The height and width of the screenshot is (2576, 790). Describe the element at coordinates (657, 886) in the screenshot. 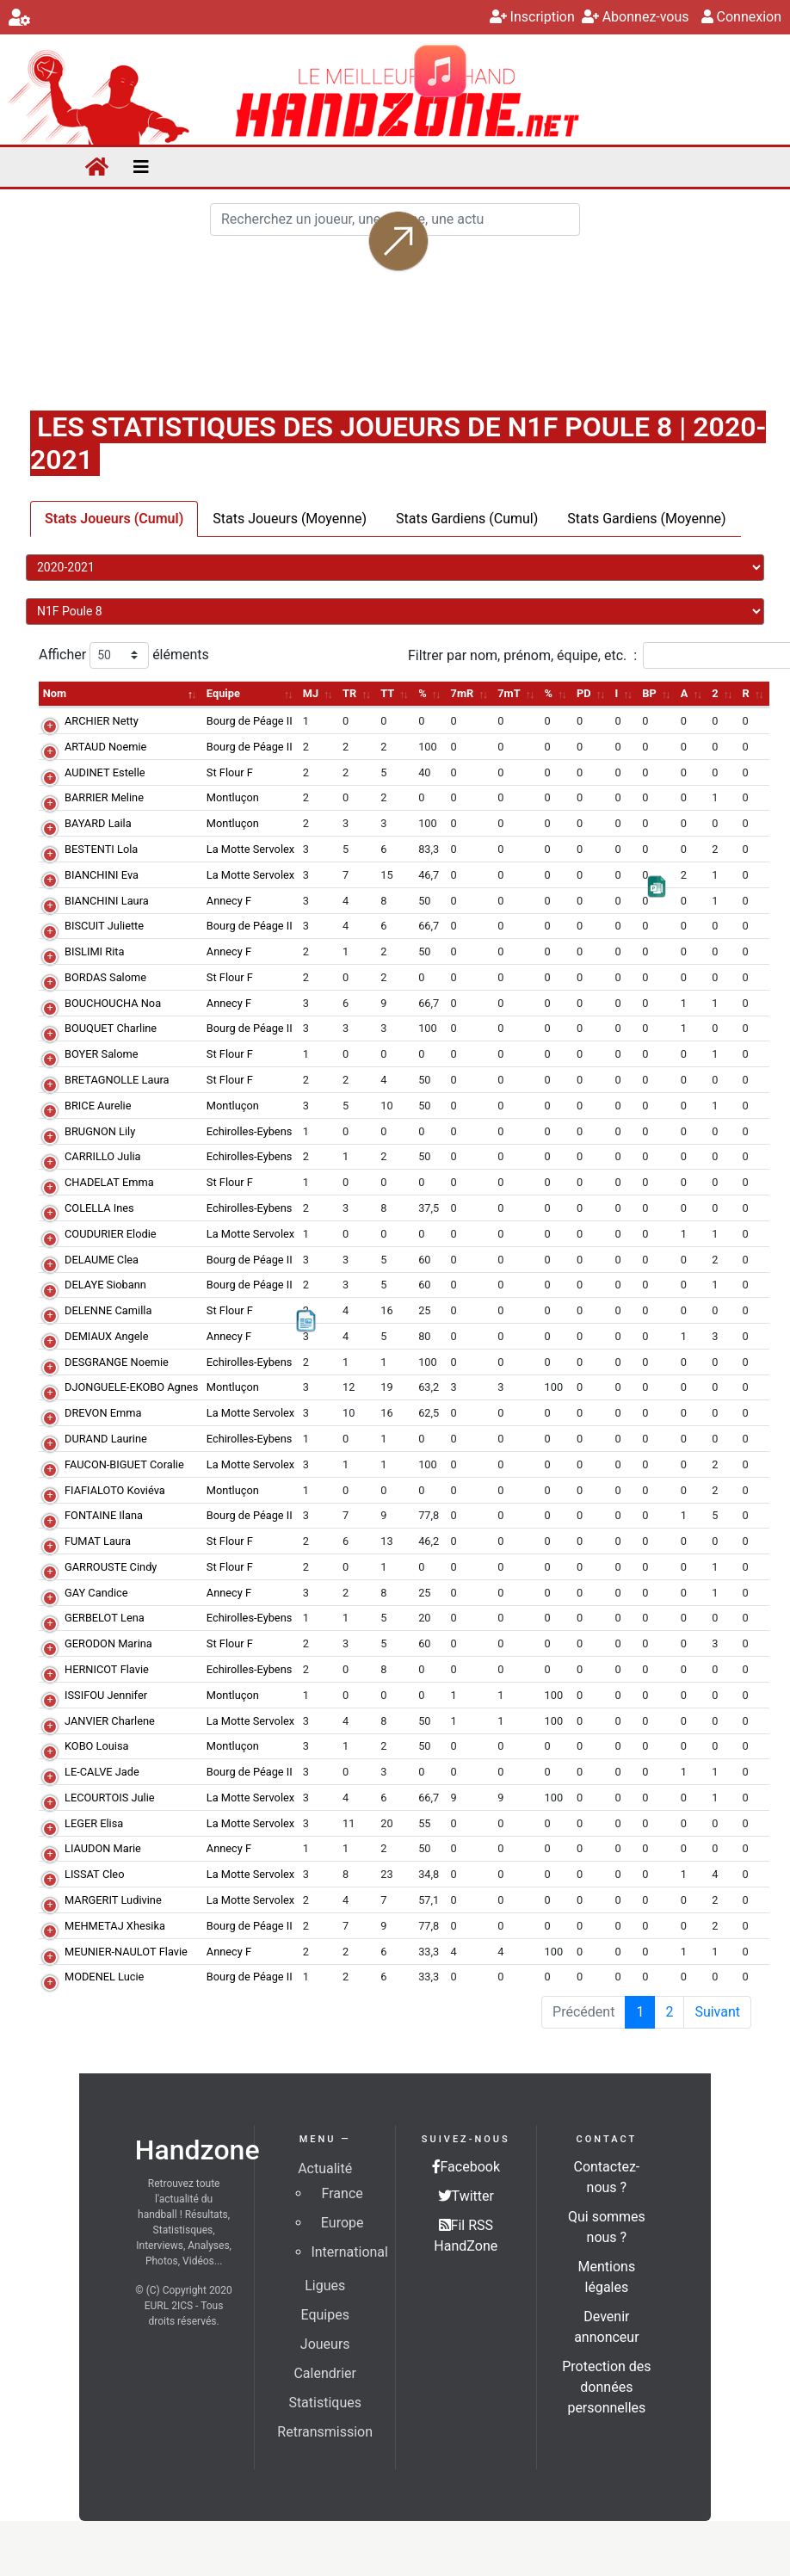

I see `microsoft publisher document file` at that location.